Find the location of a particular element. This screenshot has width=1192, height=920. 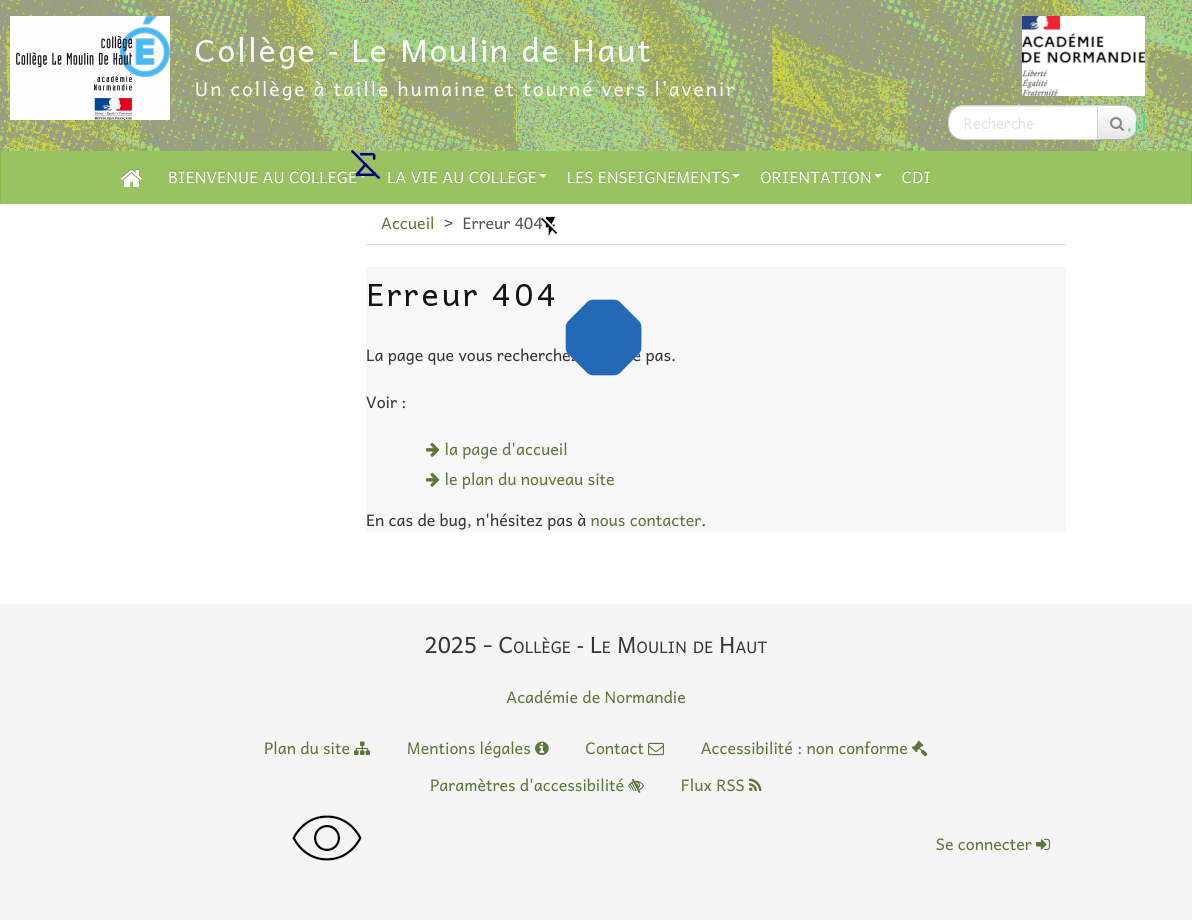

view or preview content is located at coordinates (327, 838).